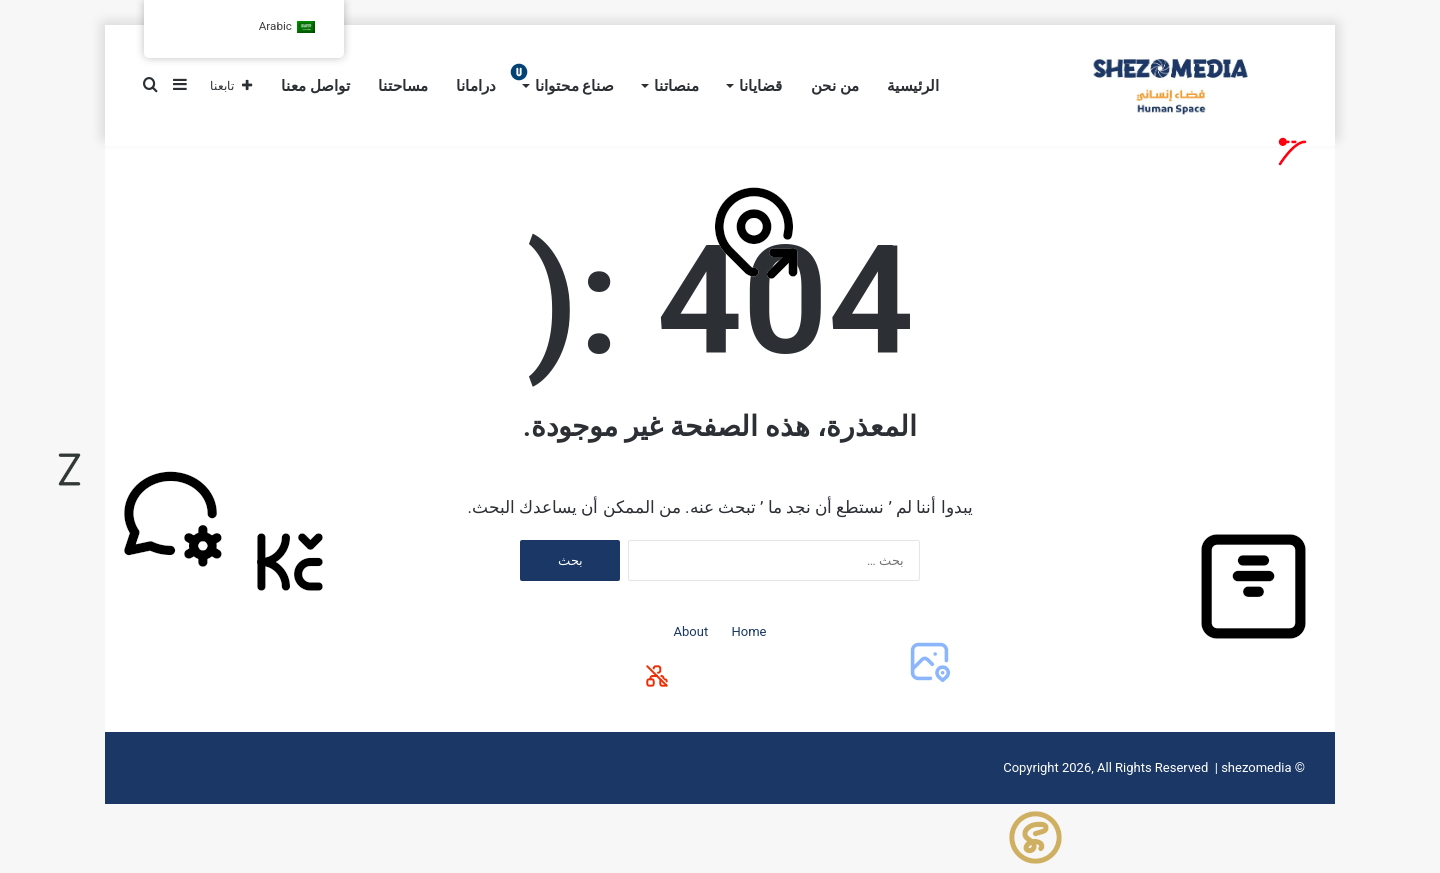 This screenshot has width=1440, height=873. What do you see at coordinates (290, 562) in the screenshot?
I see `select czech koruna as currency` at bounding box center [290, 562].